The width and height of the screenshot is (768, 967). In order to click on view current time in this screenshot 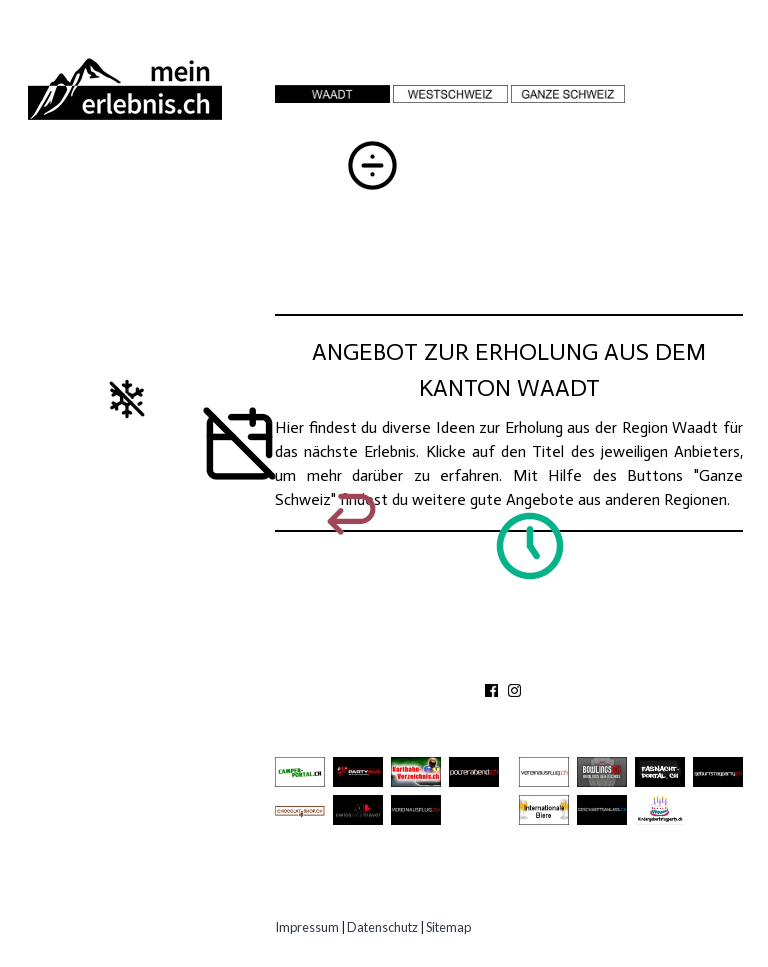, I will do `click(530, 546)`.